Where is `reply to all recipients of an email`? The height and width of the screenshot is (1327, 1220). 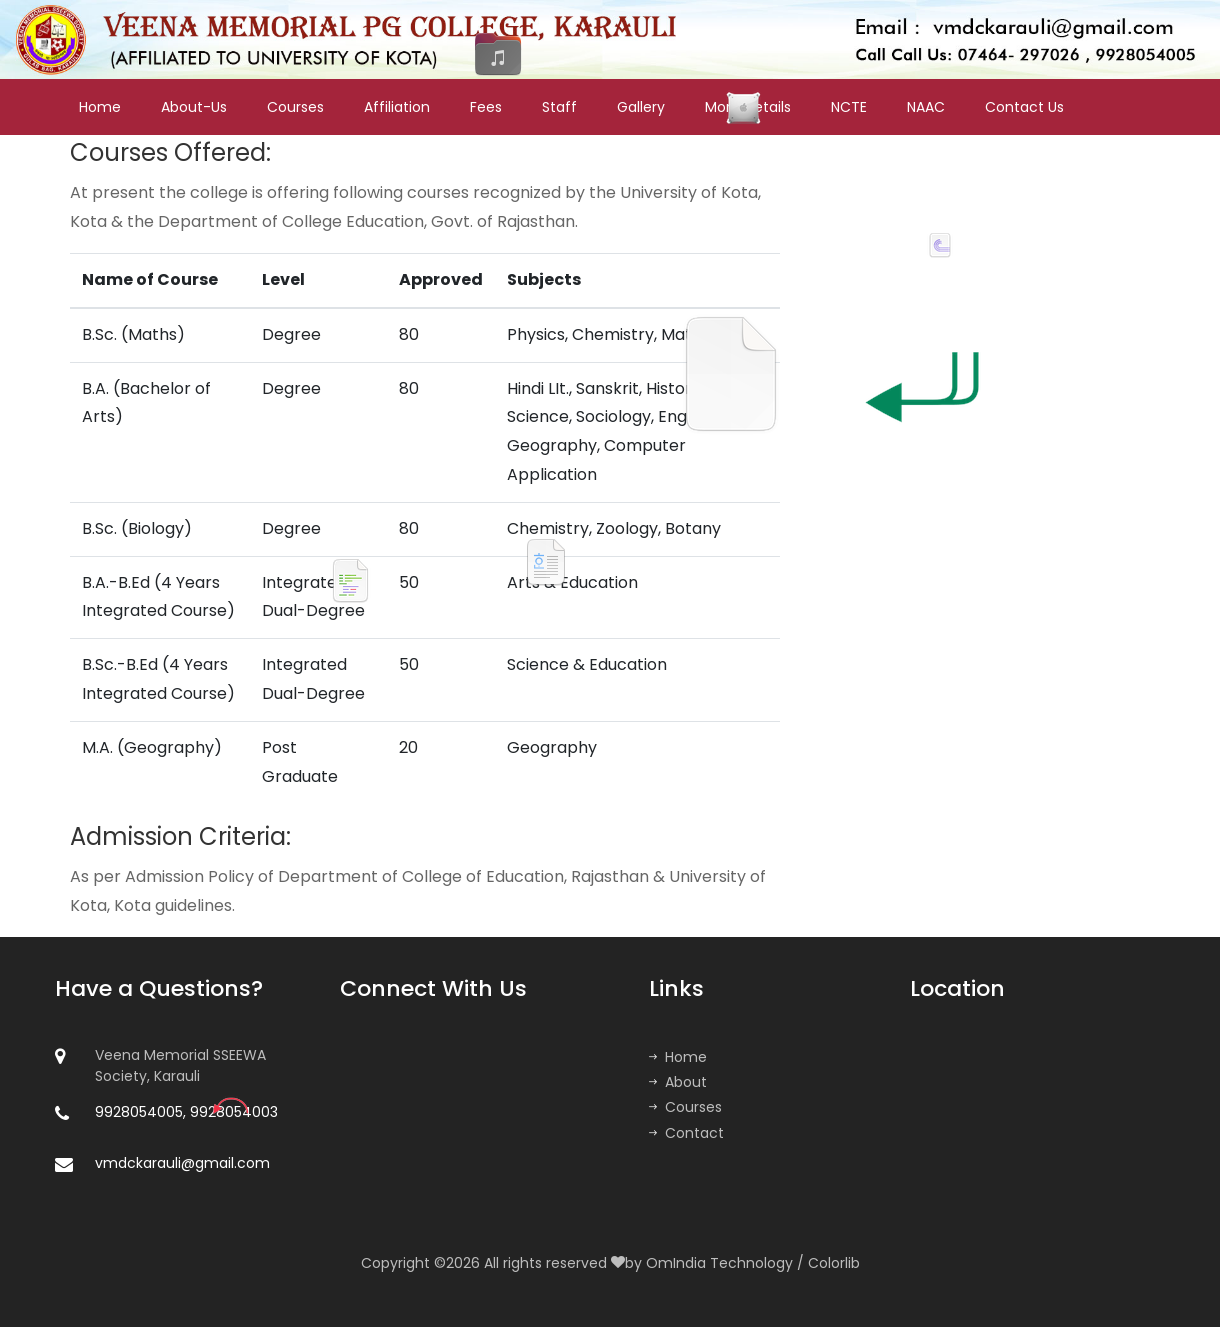 reply to all recipients of an email is located at coordinates (920, 386).